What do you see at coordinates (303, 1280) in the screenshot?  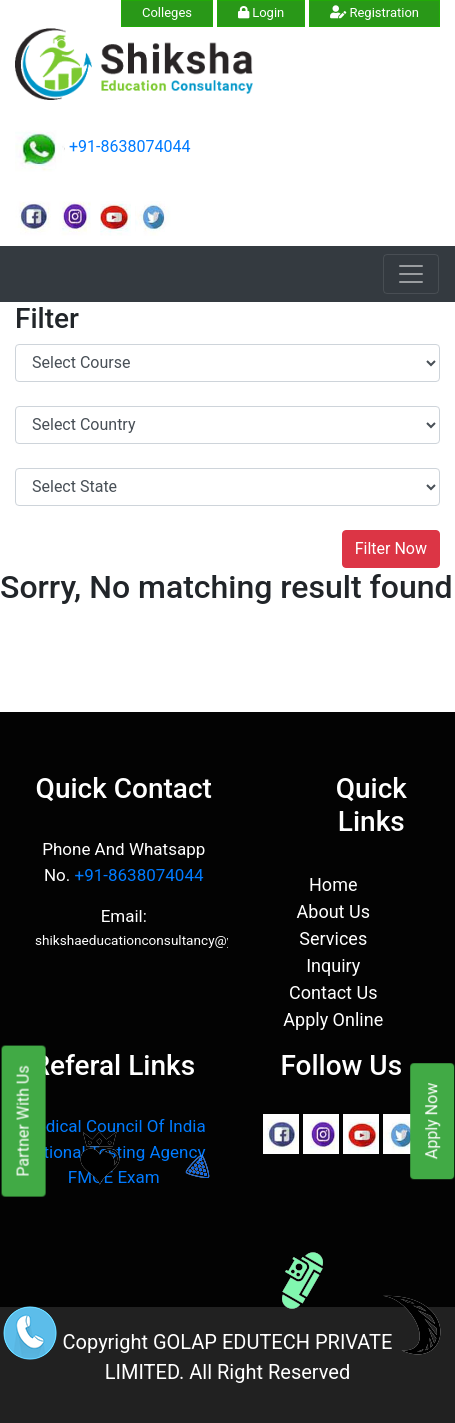 I see `access fuel or resource storage` at bounding box center [303, 1280].